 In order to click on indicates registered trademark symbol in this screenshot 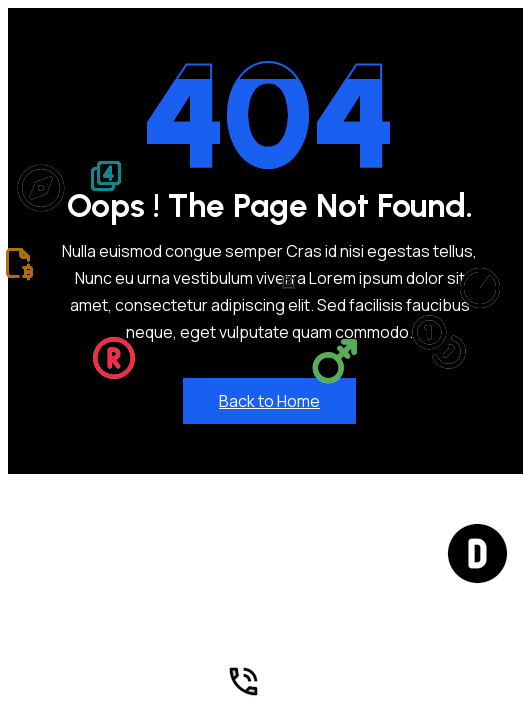, I will do `click(114, 358)`.